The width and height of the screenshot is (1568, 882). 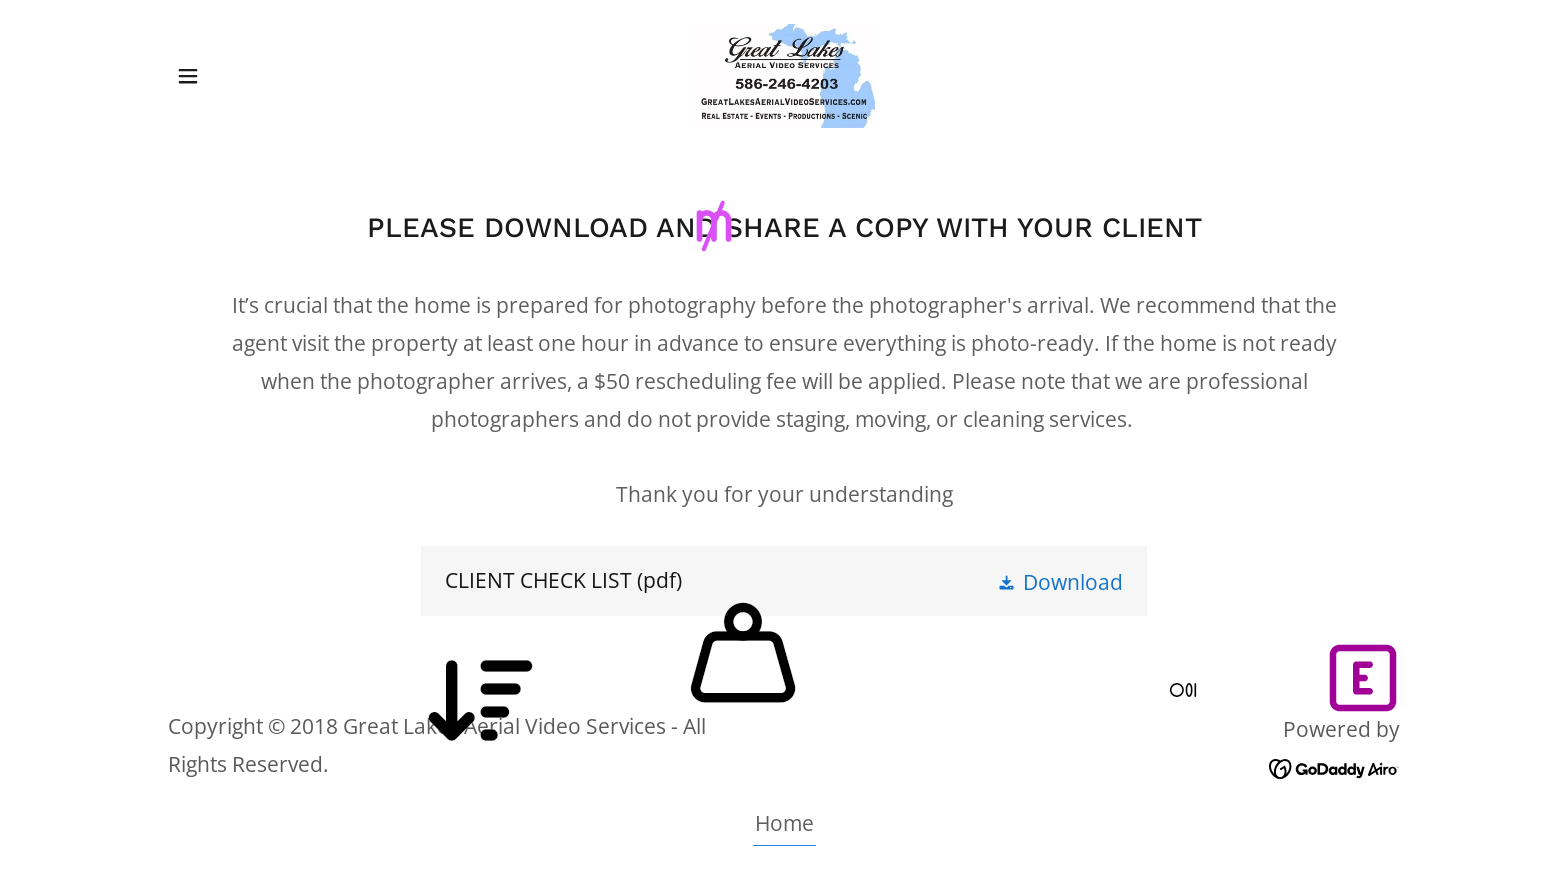 What do you see at coordinates (714, 226) in the screenshot?
I see `indicates currency in Ethiopian birr` at bounding box center [714, 226].